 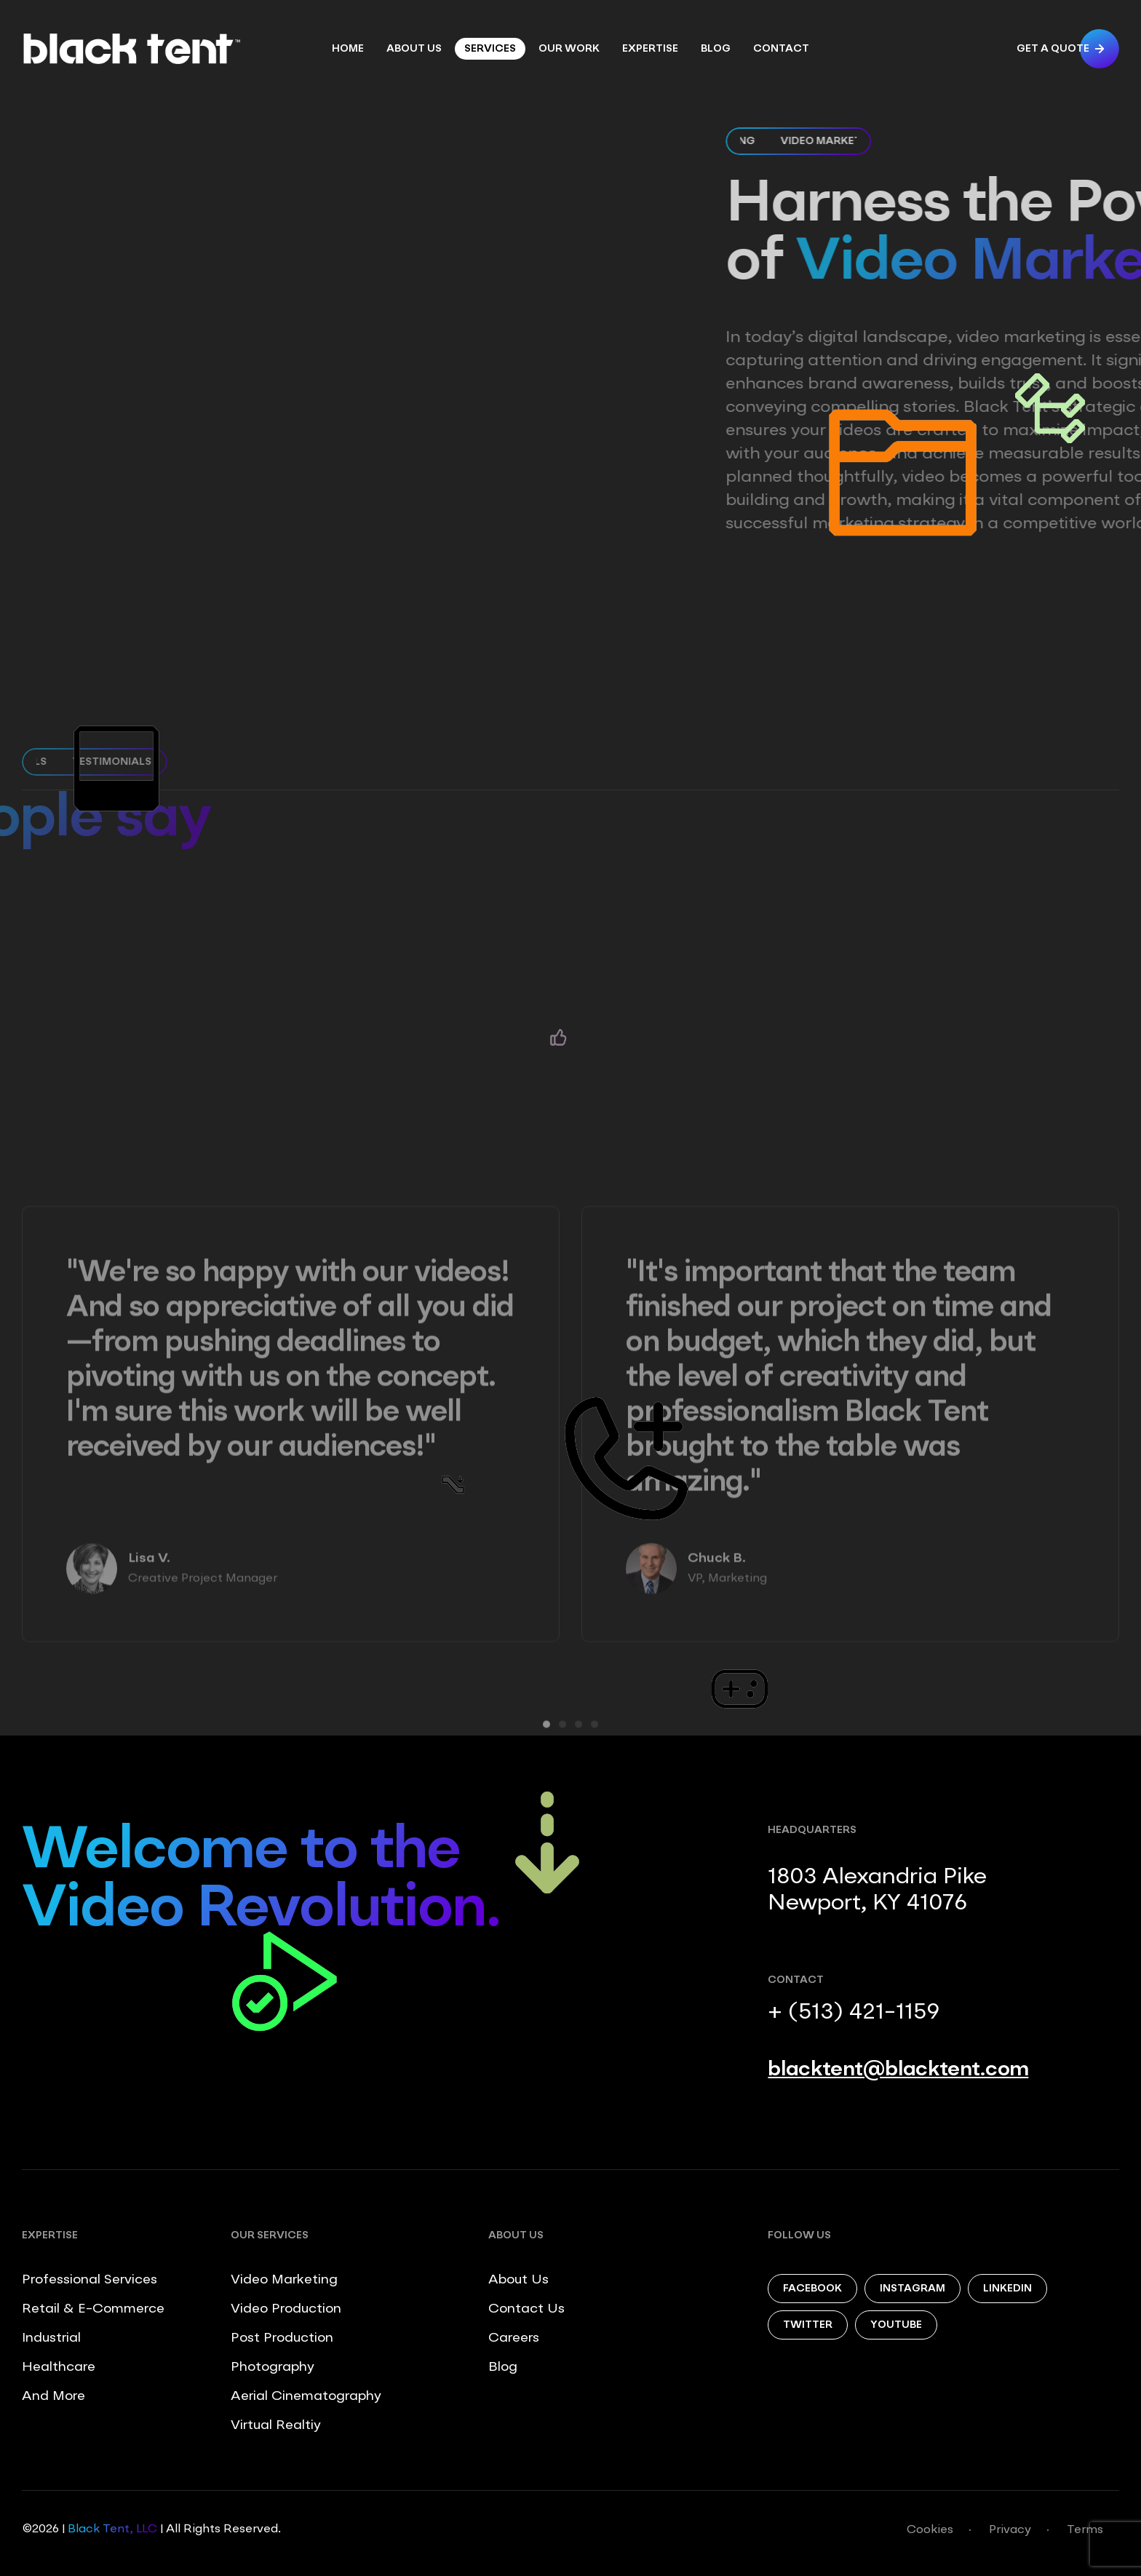 I want to click on open game-related files or projects, so click(x=739, y=1687).